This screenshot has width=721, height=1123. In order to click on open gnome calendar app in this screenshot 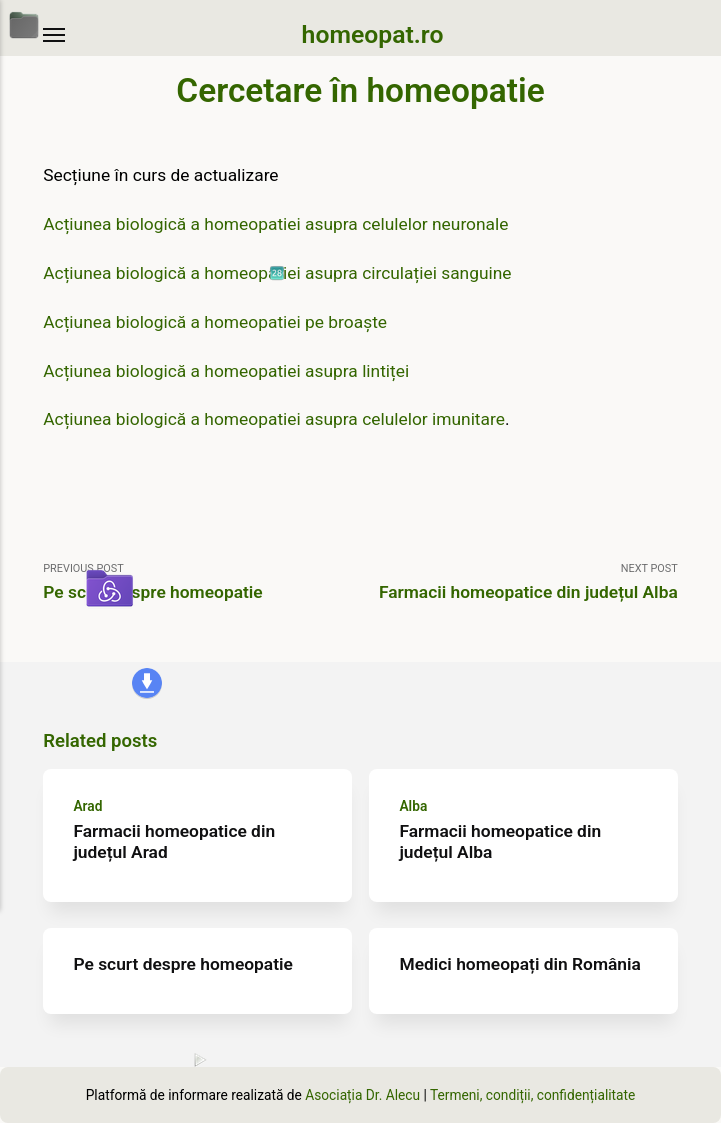, I will do `click(277, 273)`.